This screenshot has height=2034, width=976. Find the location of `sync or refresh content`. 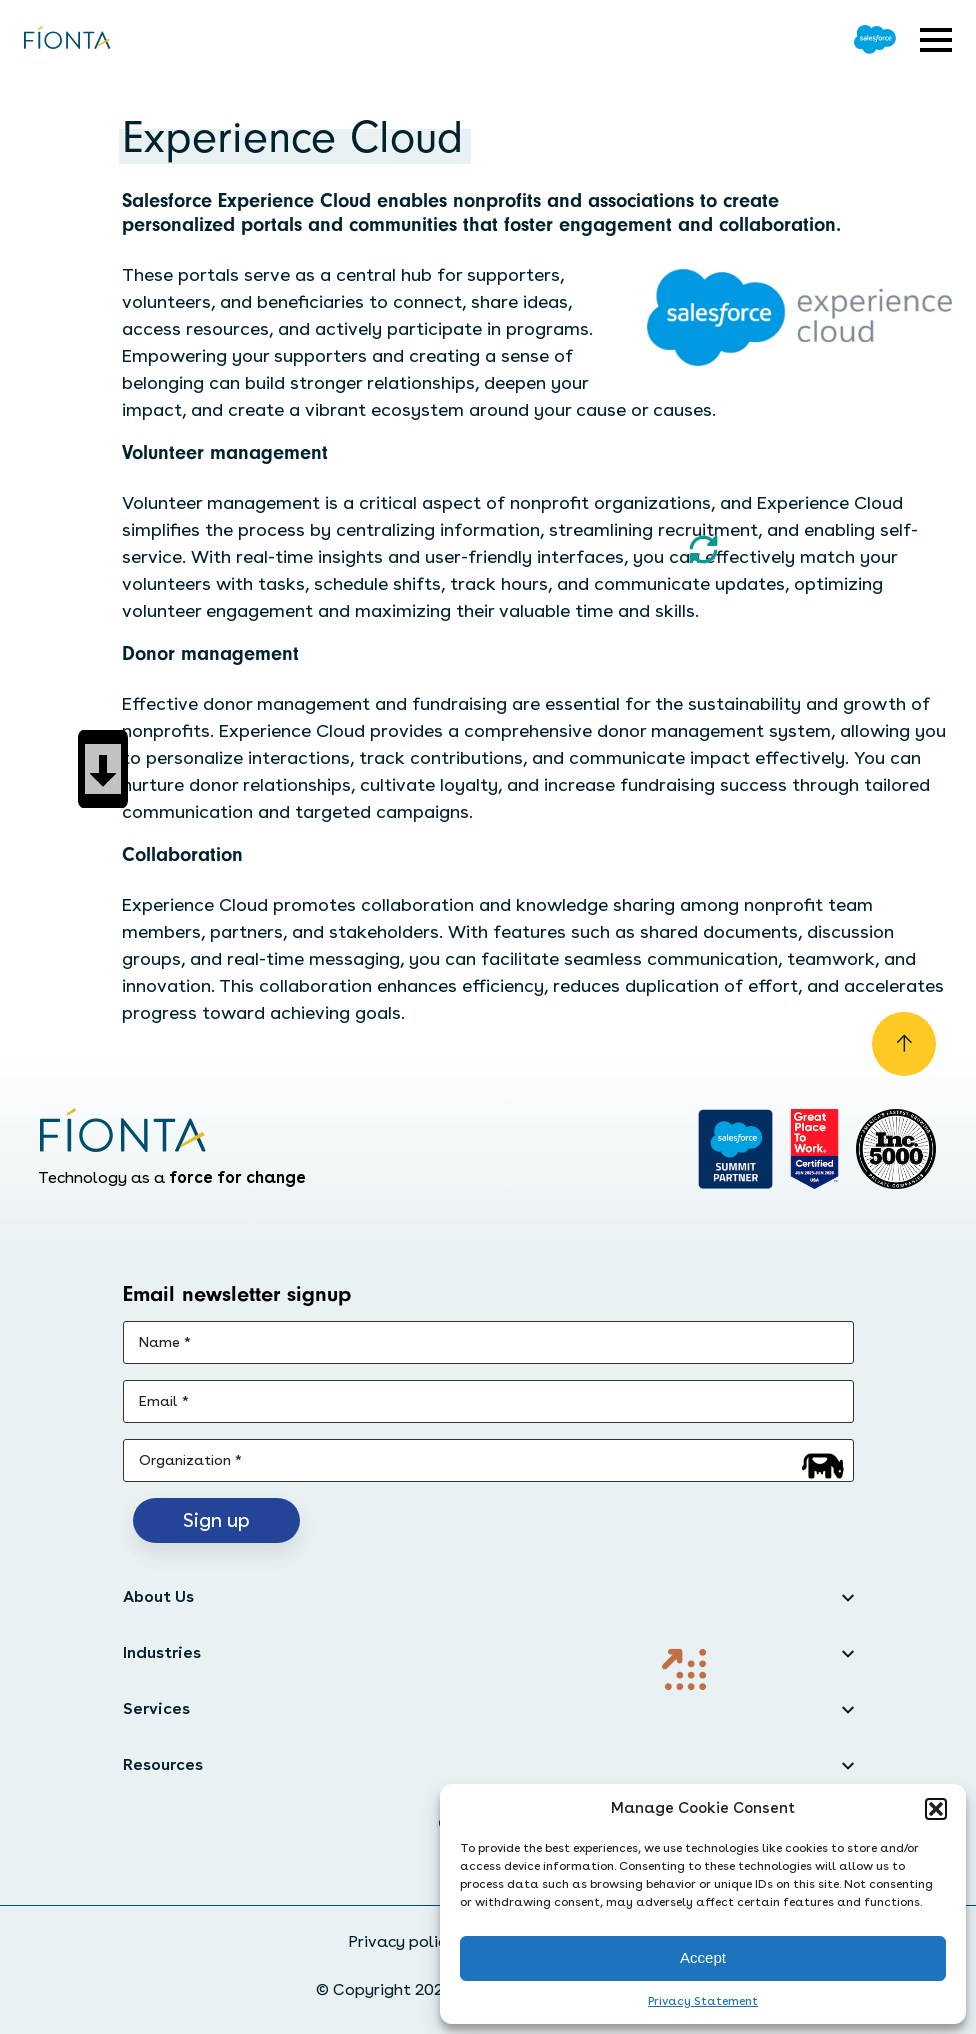

sync or refresh content is located at coordinates (703, 549).